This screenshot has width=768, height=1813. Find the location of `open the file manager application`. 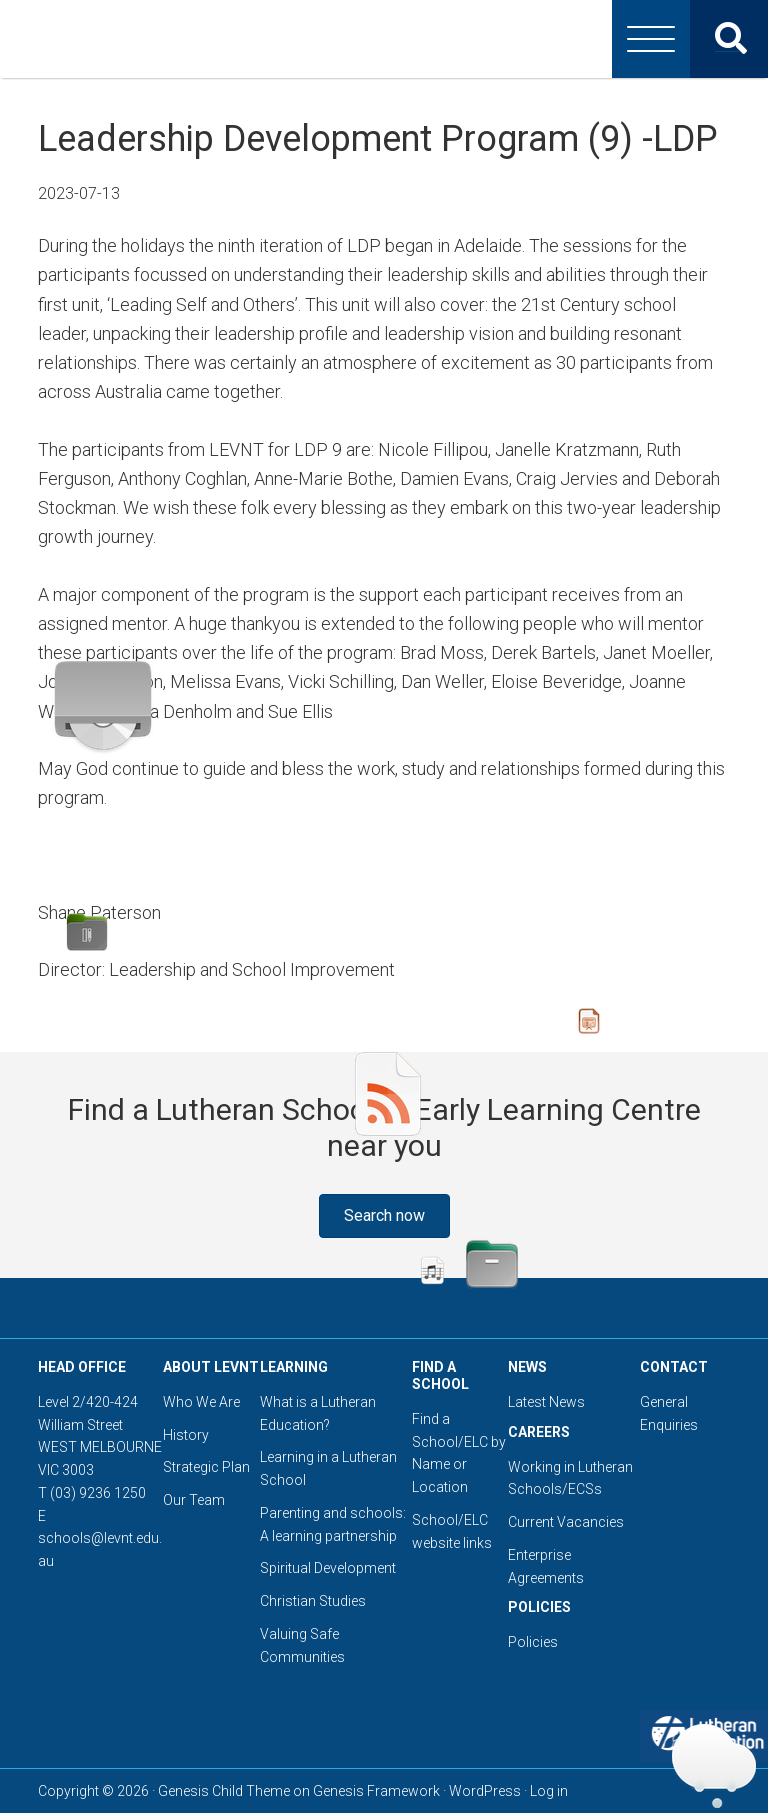

open the file manager application is located at coordinates (492, 1264).